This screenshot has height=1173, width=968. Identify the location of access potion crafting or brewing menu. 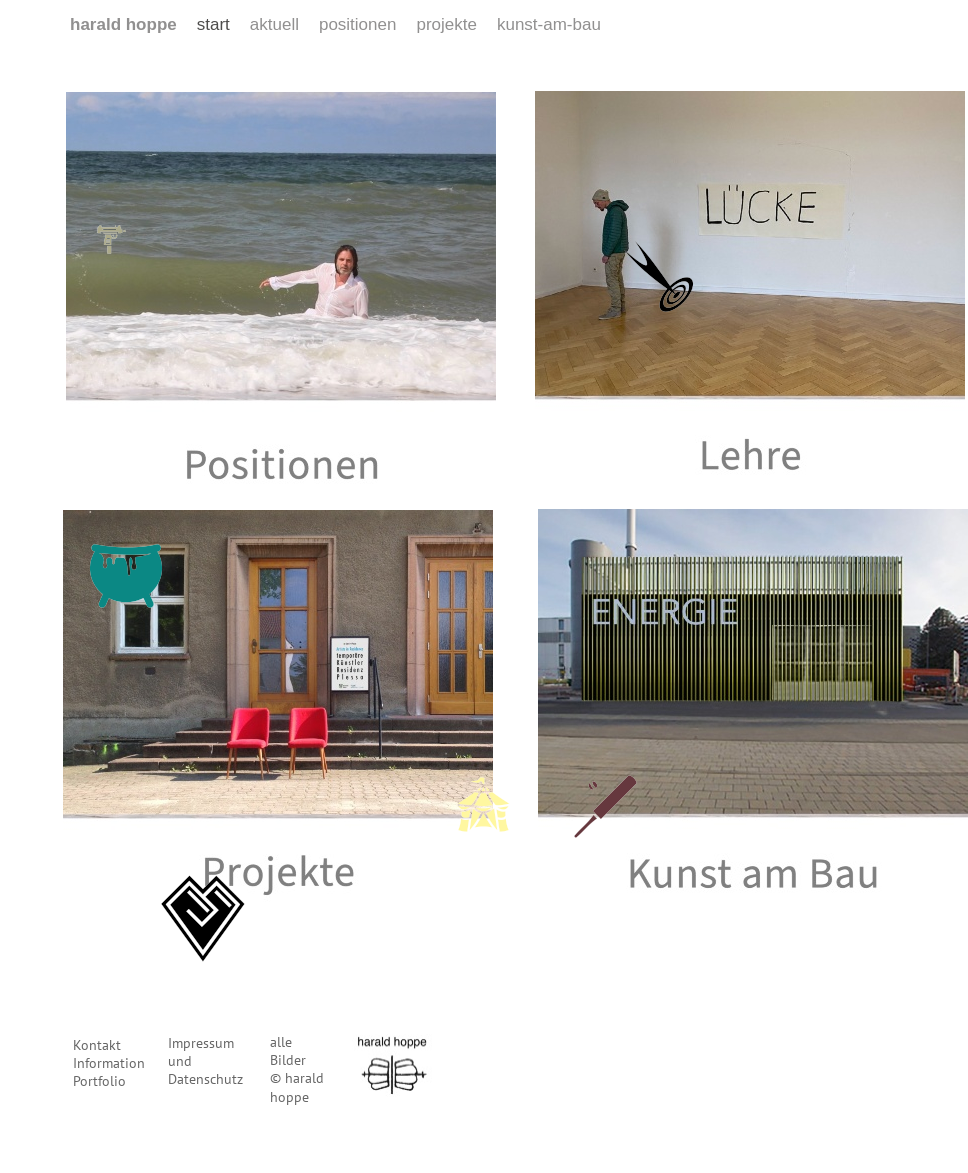
(126, 576).